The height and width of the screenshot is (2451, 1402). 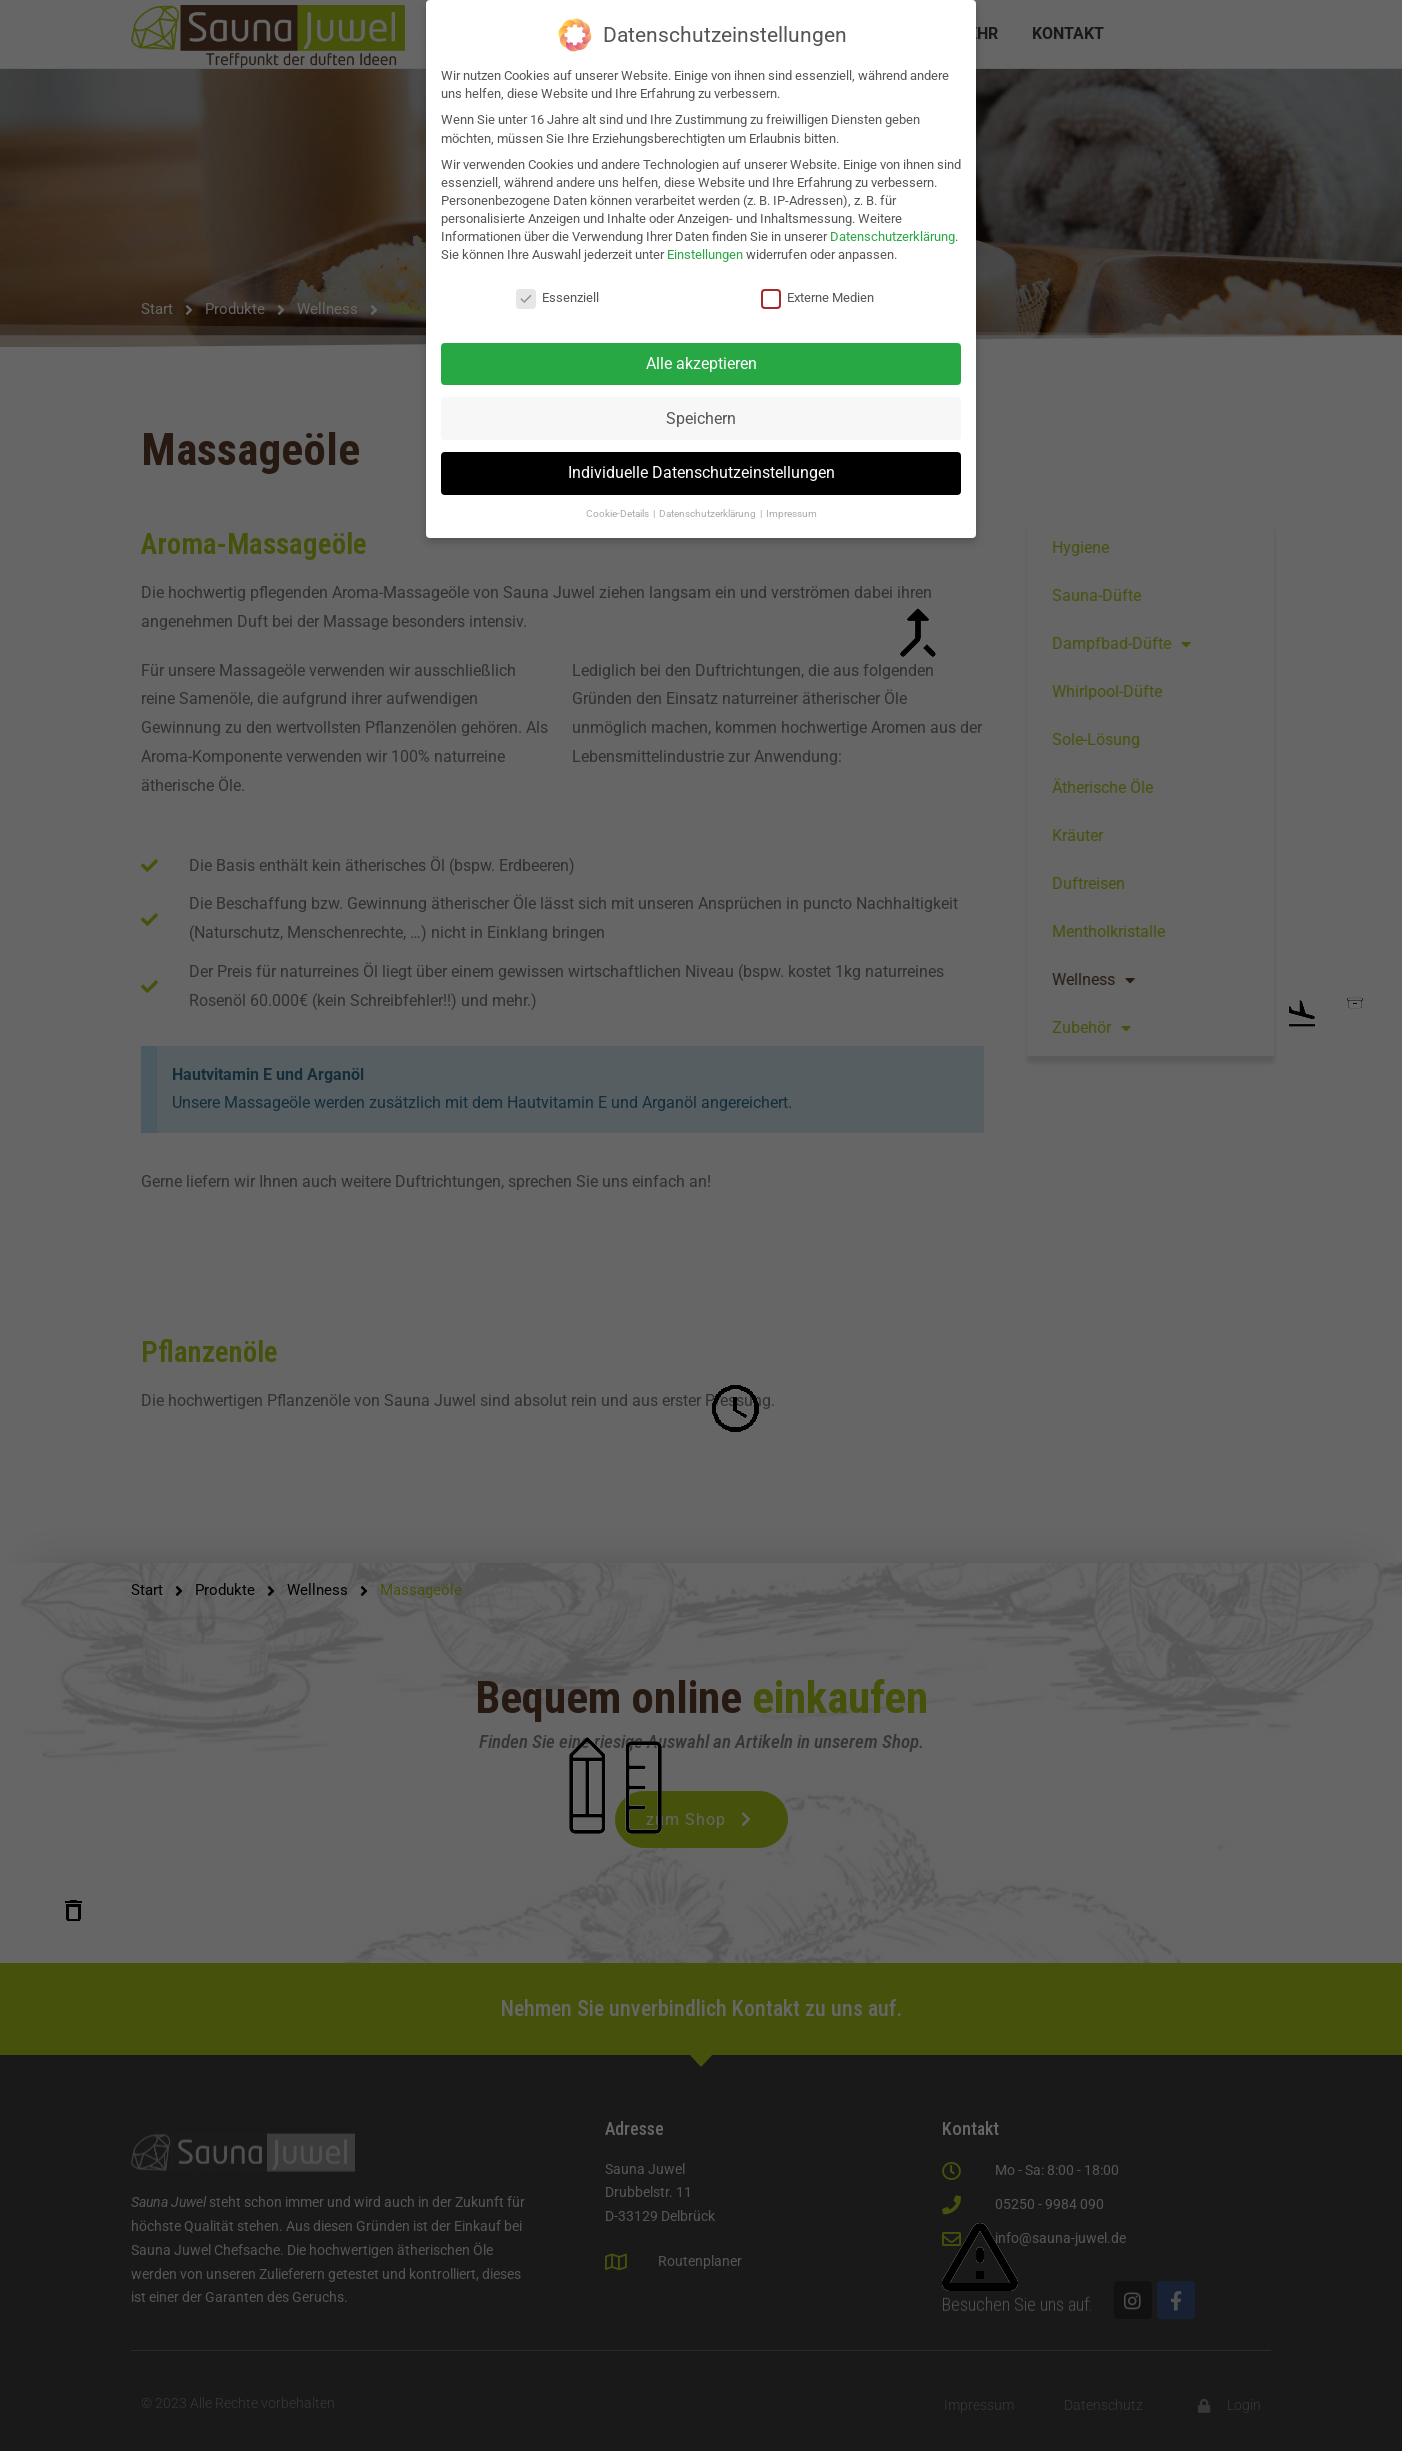 I want to click on access design or drawing tools, so click(x=615, y=1787).